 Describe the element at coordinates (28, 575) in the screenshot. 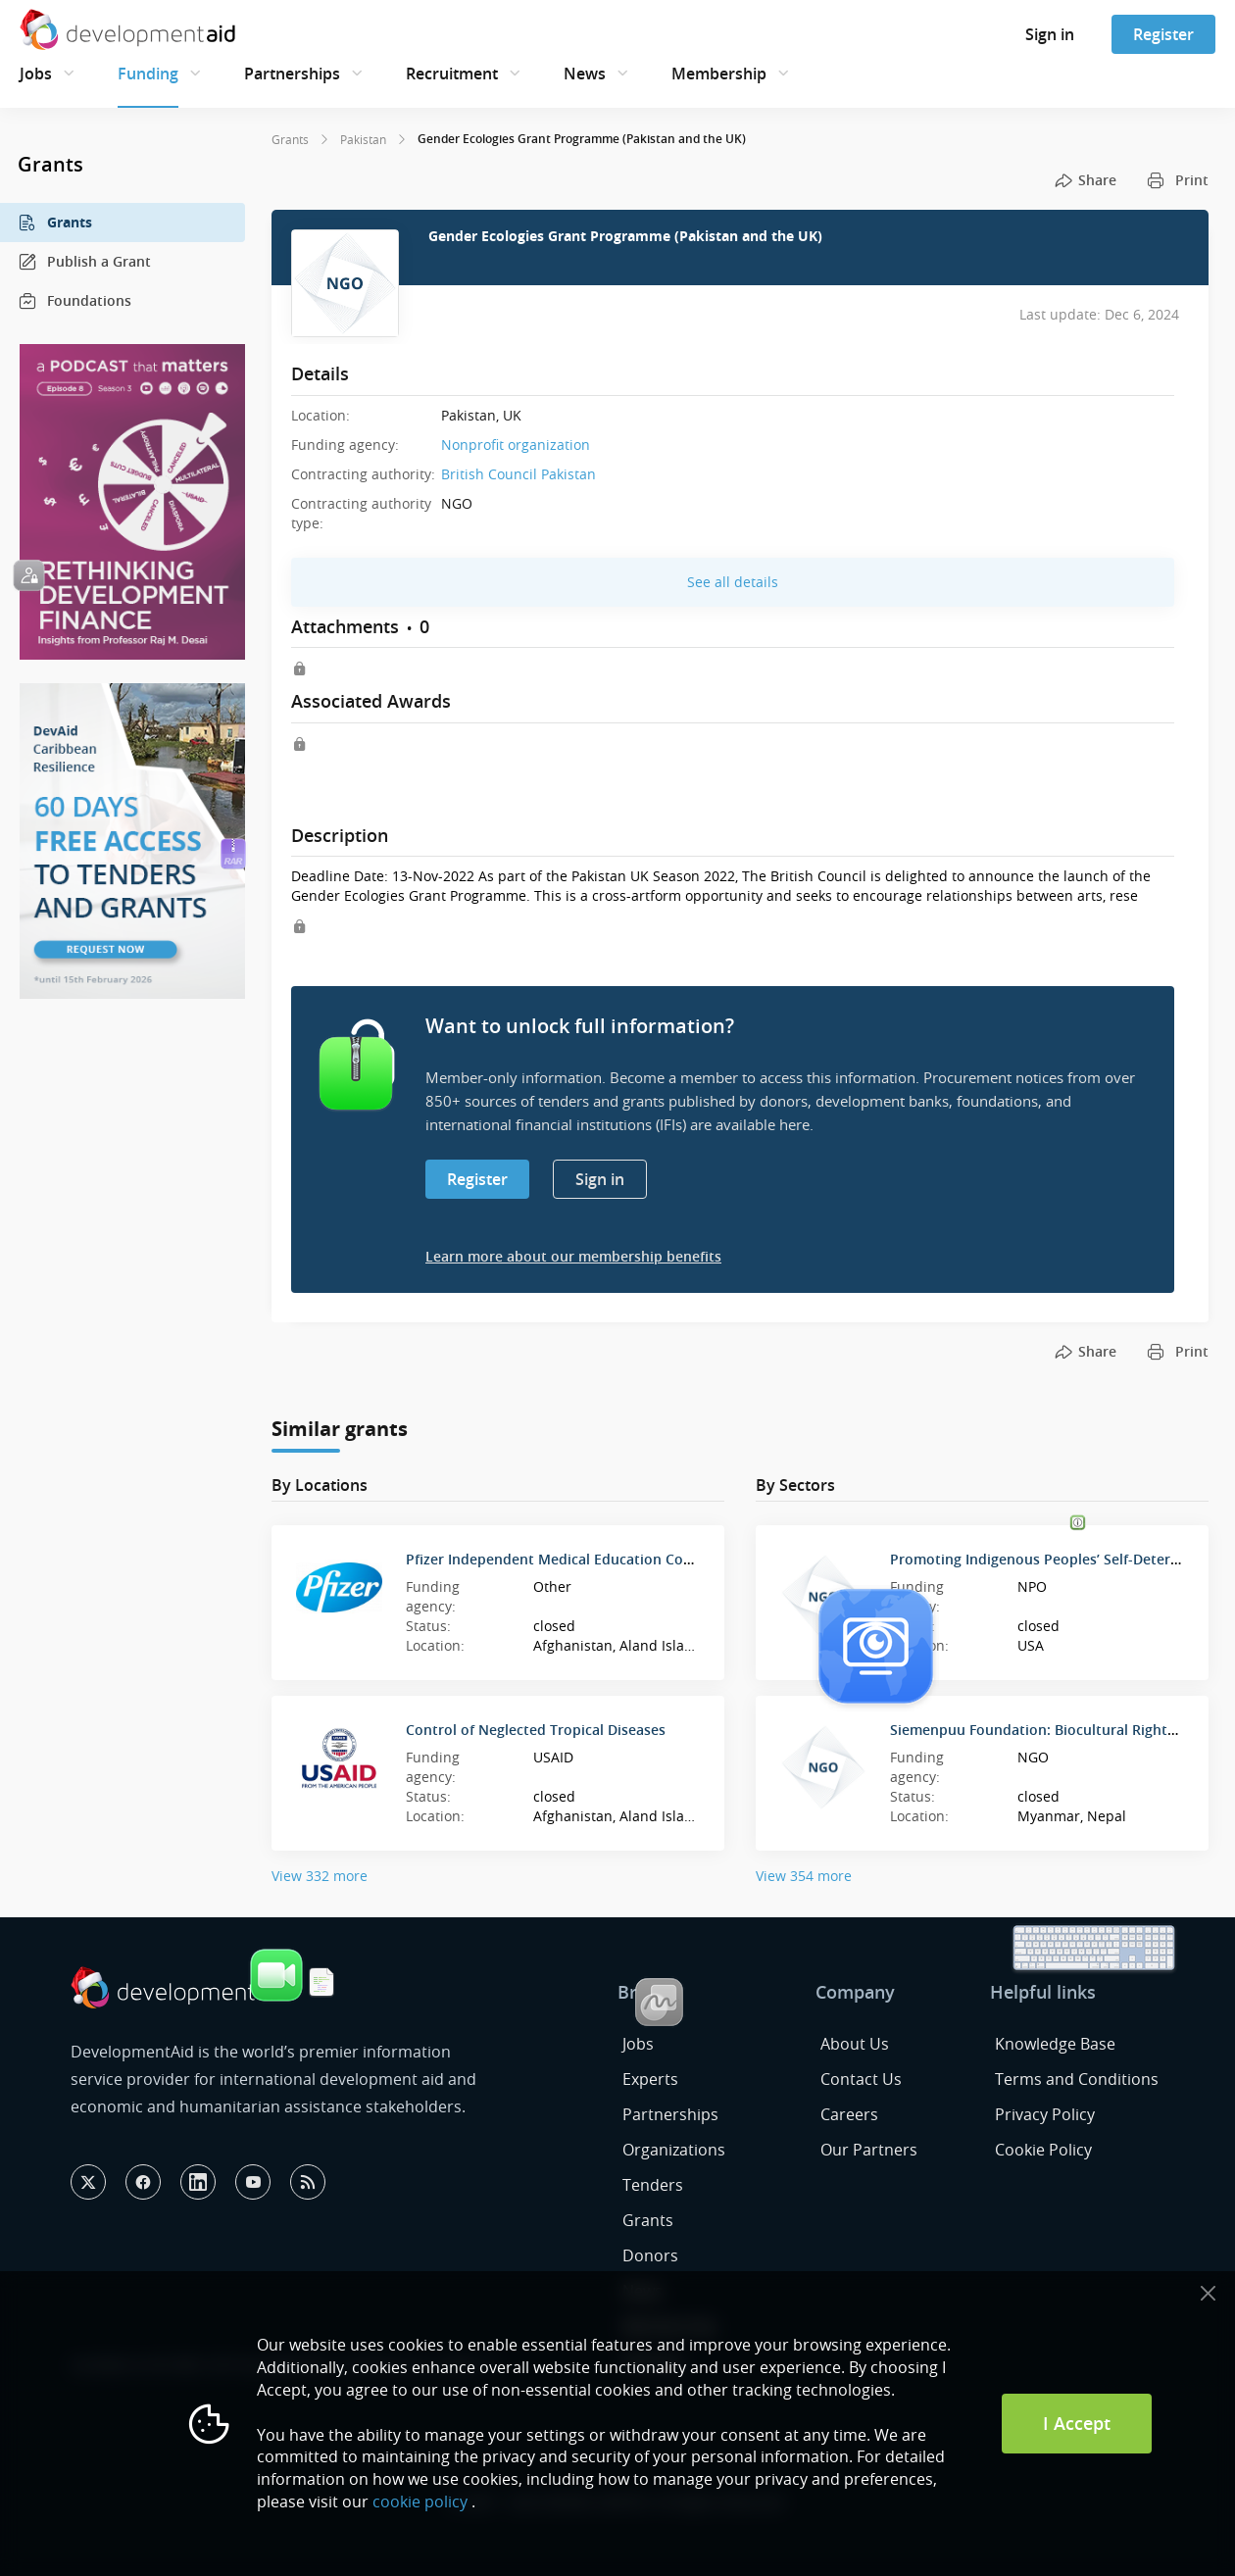

I see `manage network information service (NIS) user settings` at that location.